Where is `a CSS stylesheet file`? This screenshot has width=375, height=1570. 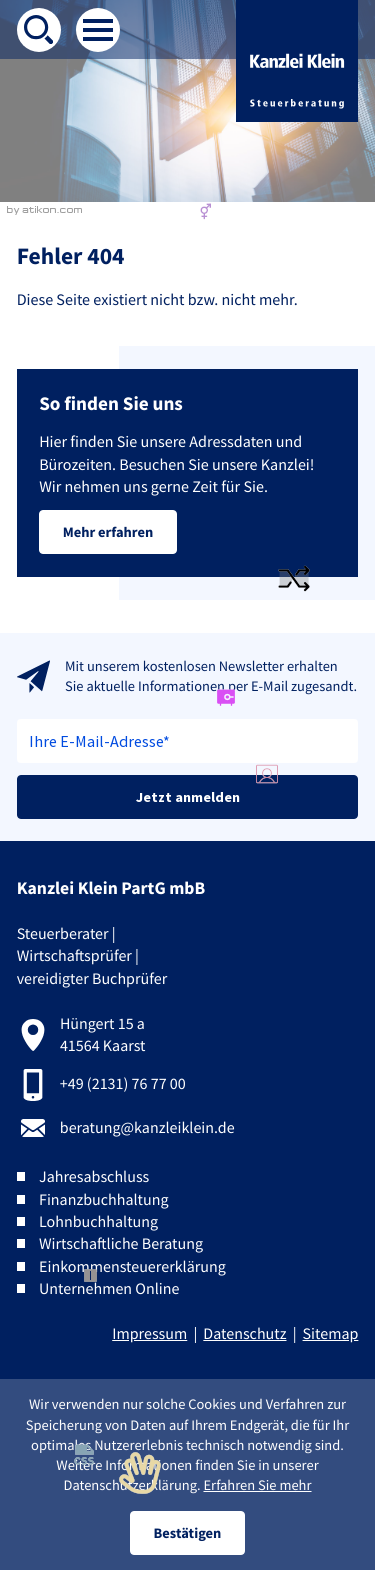
a CSS stylesheet file is located at coordinates (84, 1455).